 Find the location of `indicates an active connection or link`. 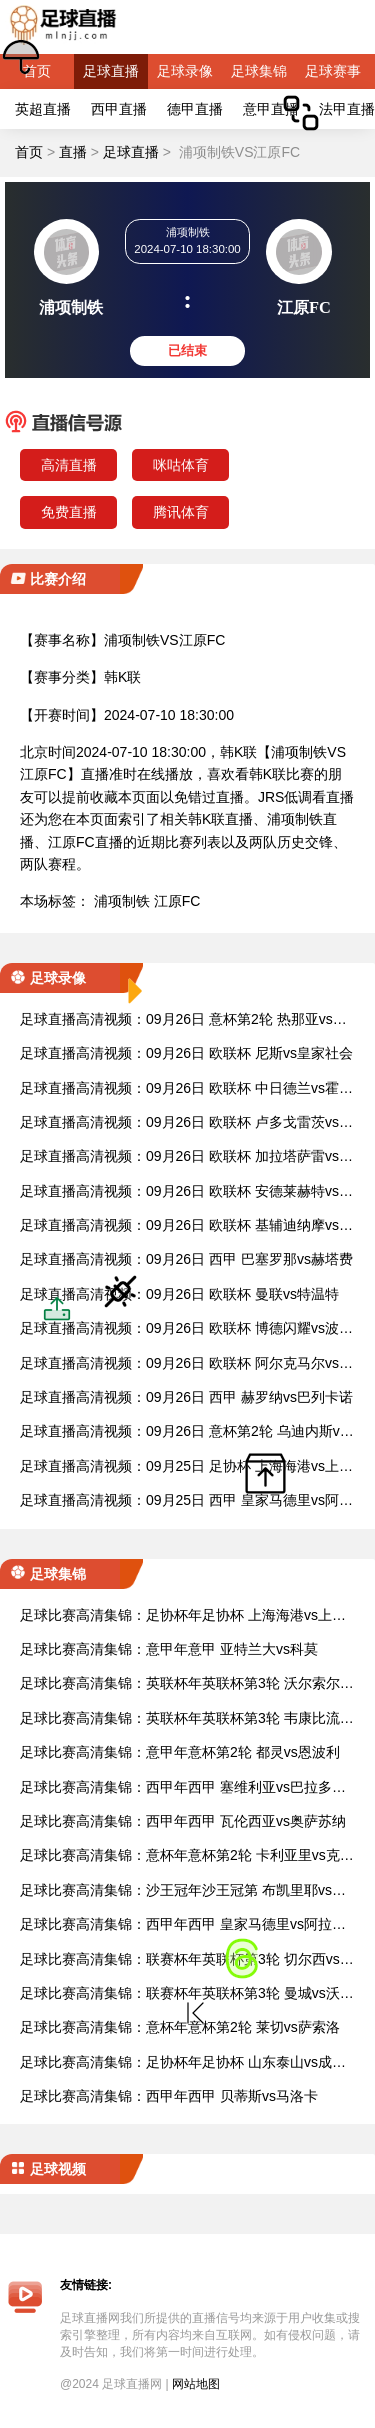

indicates an active connection or link is located at coordinates (120, 1291).